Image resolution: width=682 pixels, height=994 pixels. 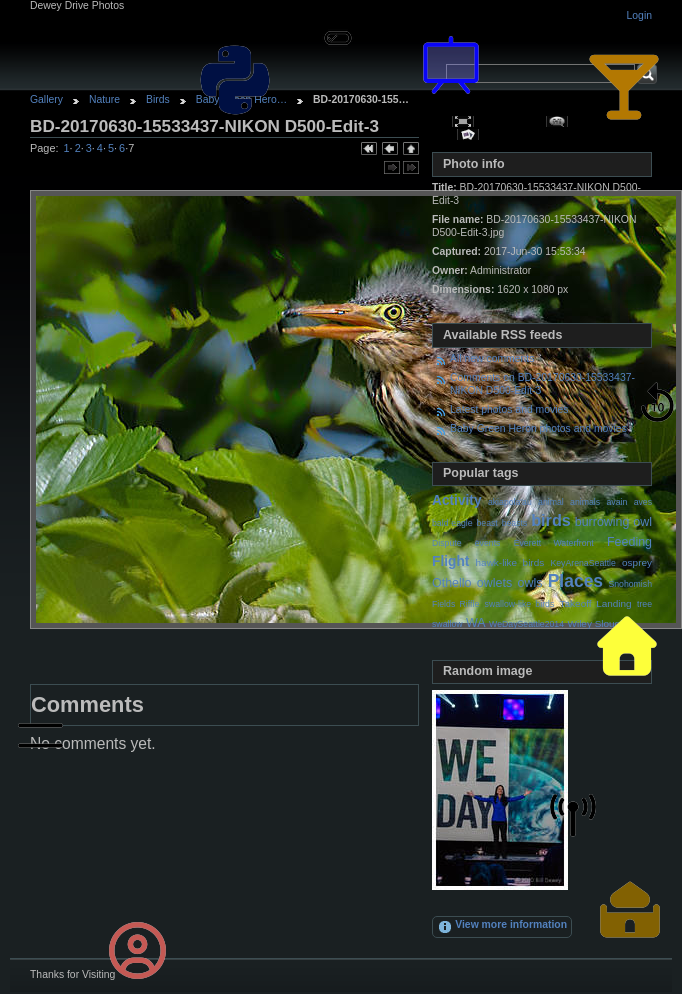 I want to click on open menu or navigation options, so click(x=40, y=735).